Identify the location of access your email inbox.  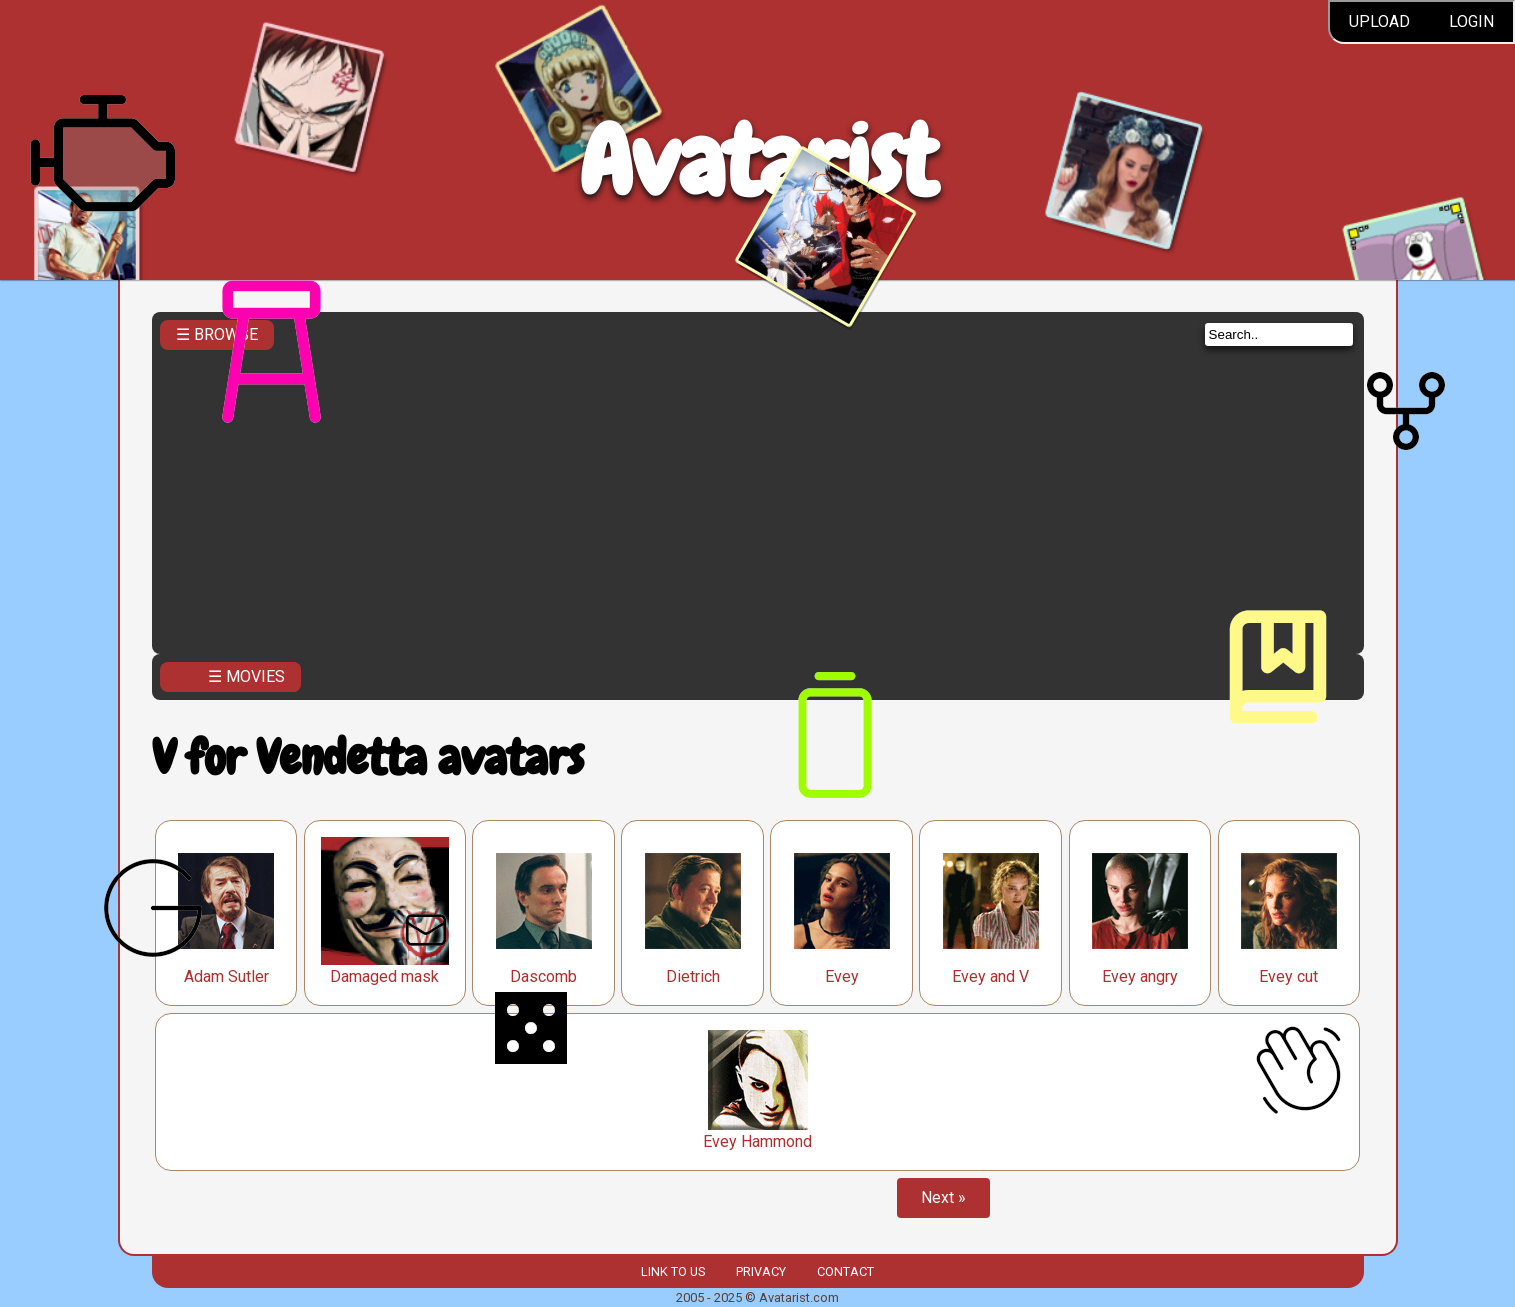
(426, 930).